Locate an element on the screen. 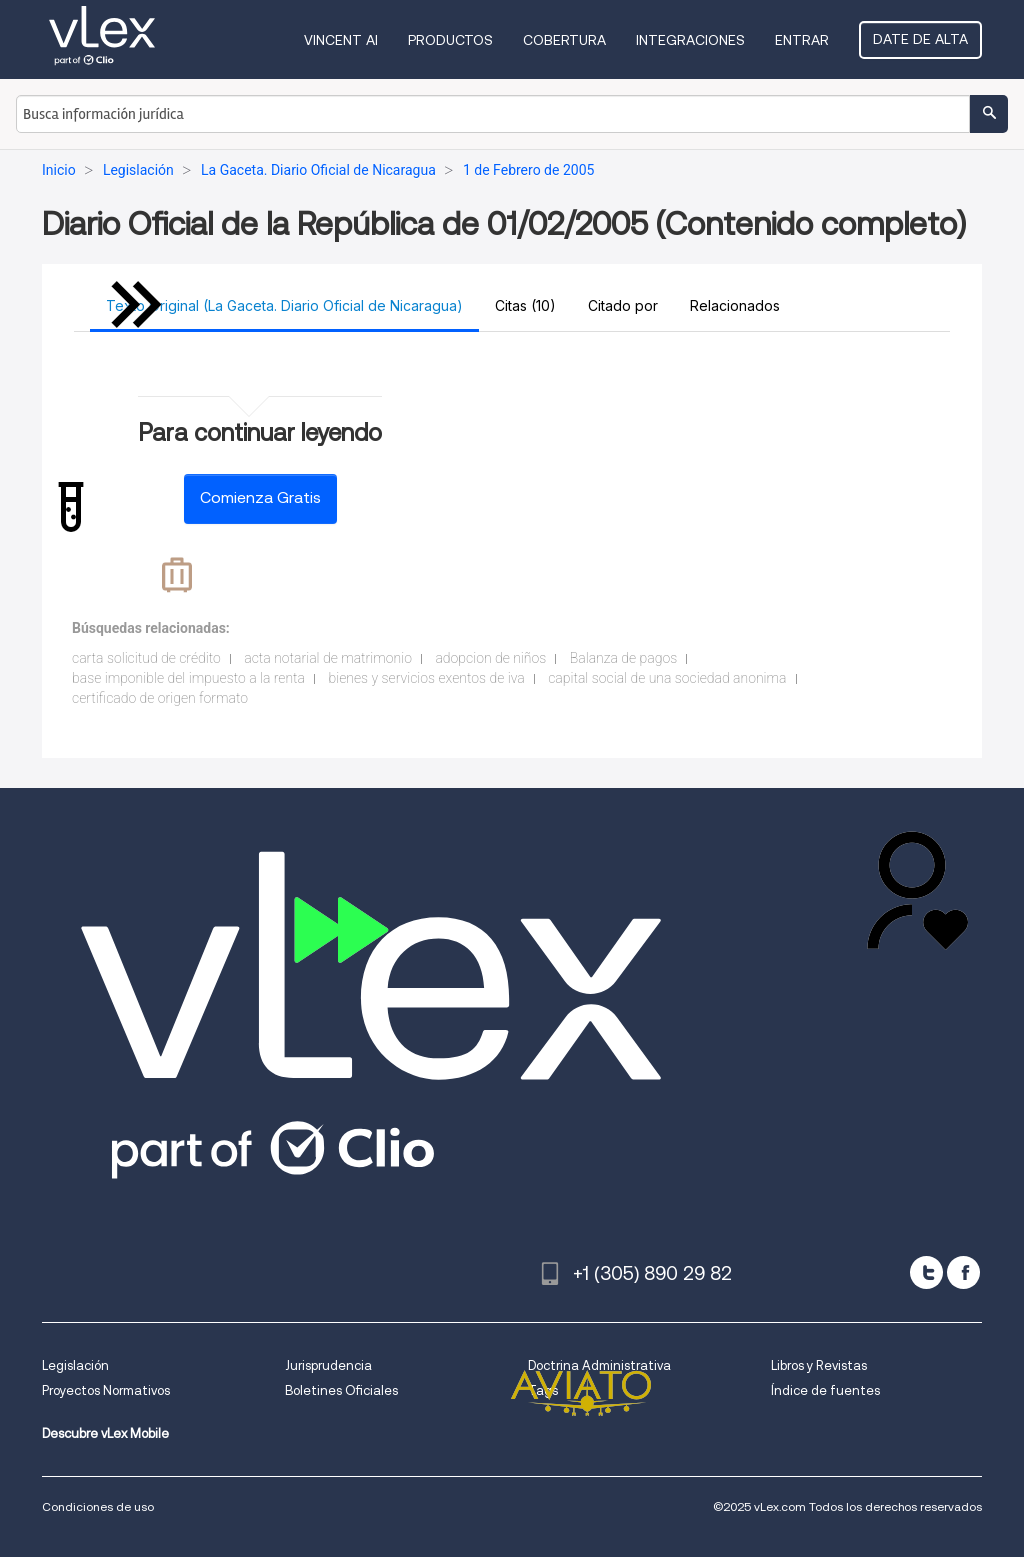 The width and height of the screenshot is (1024, 1557). access lab results or test data is located at coordinates (71, 507).